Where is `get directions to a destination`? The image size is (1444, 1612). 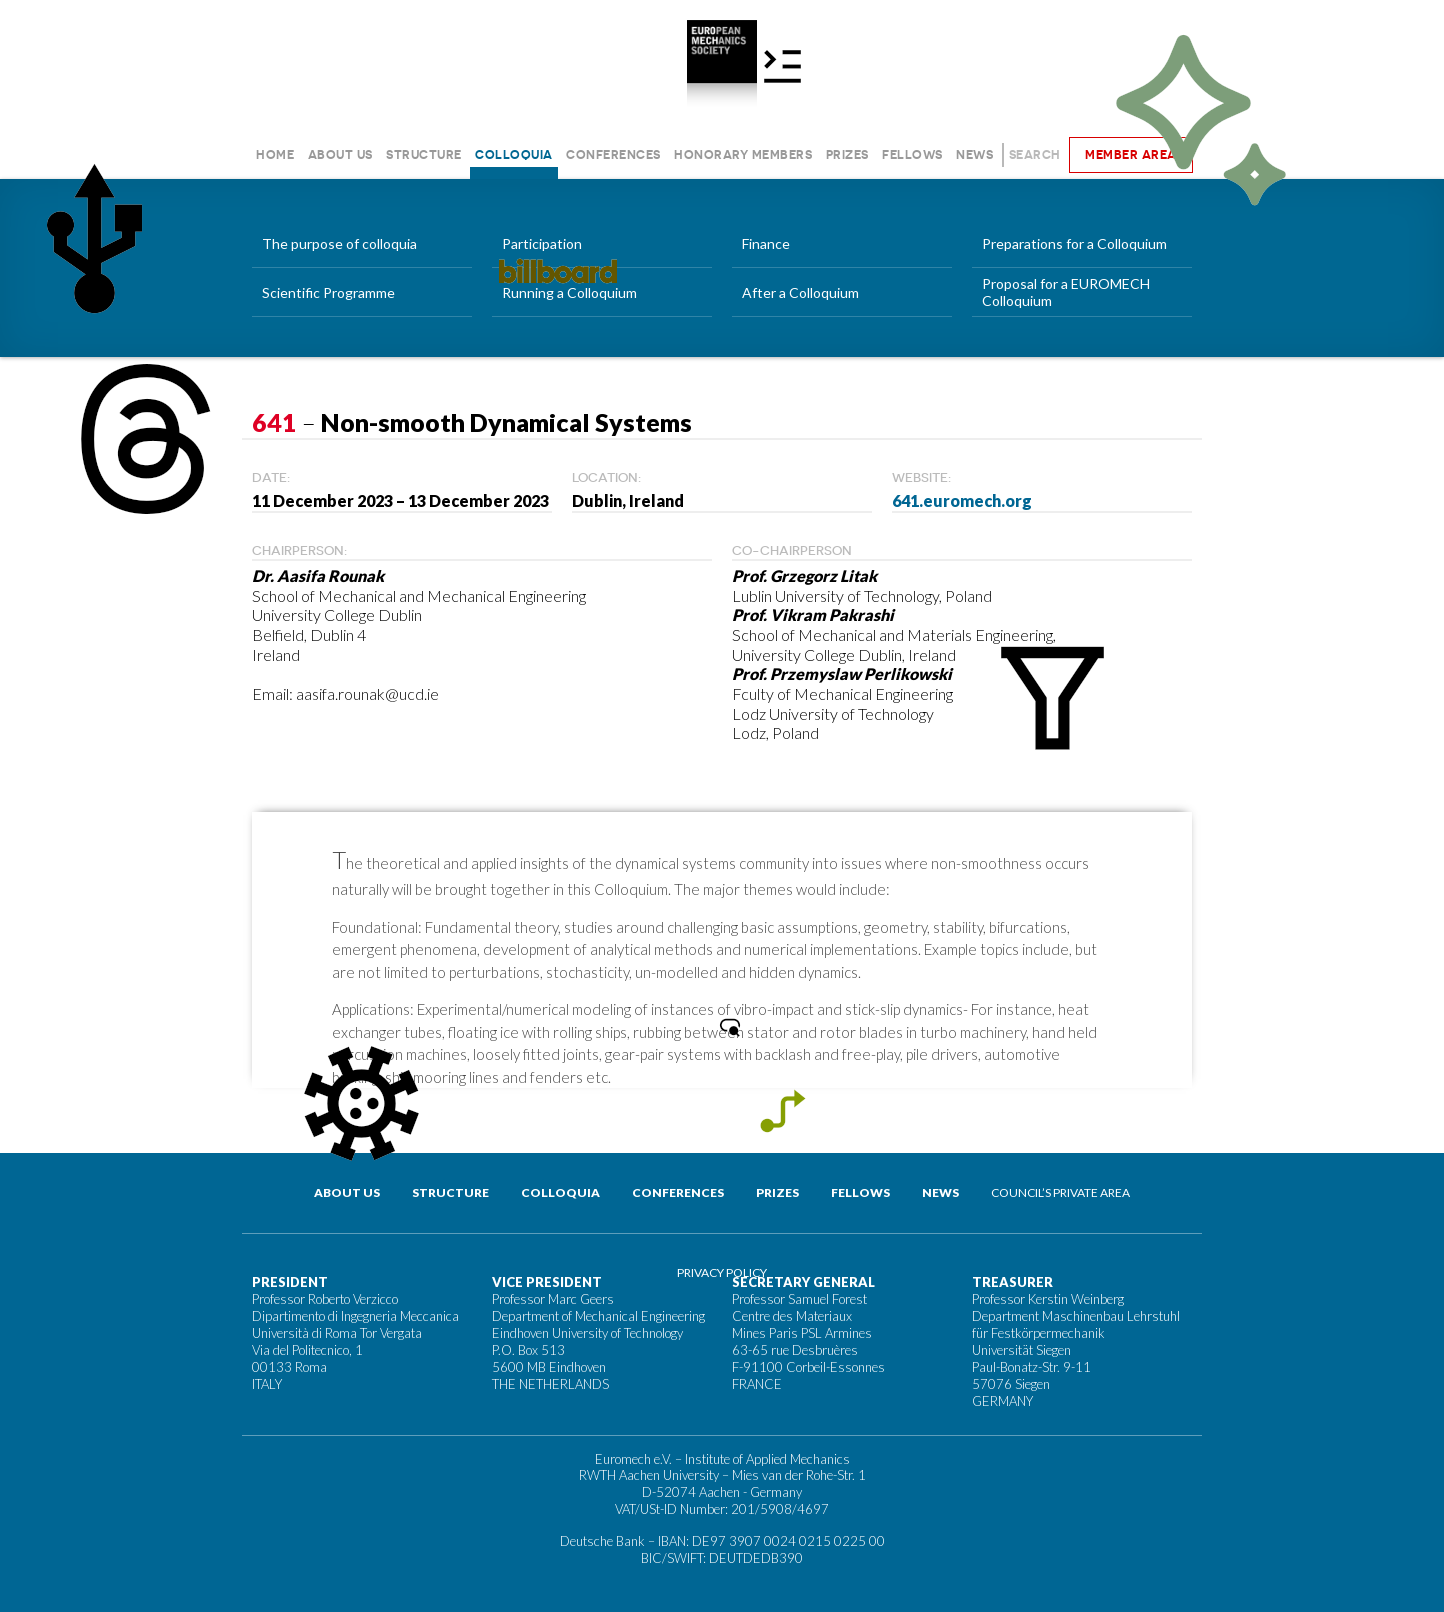 get directions to a destination is located at coordinates (783, 1112).